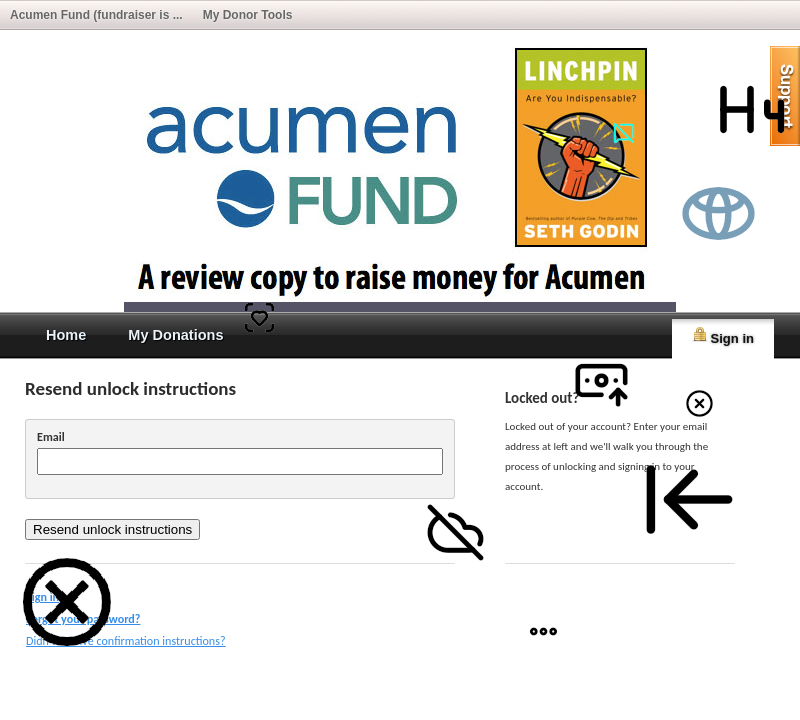 The image size is (800, 720). Describe the element at coordinates (601, 380) in the screenshot. I see `send money or make a payment` at that location.